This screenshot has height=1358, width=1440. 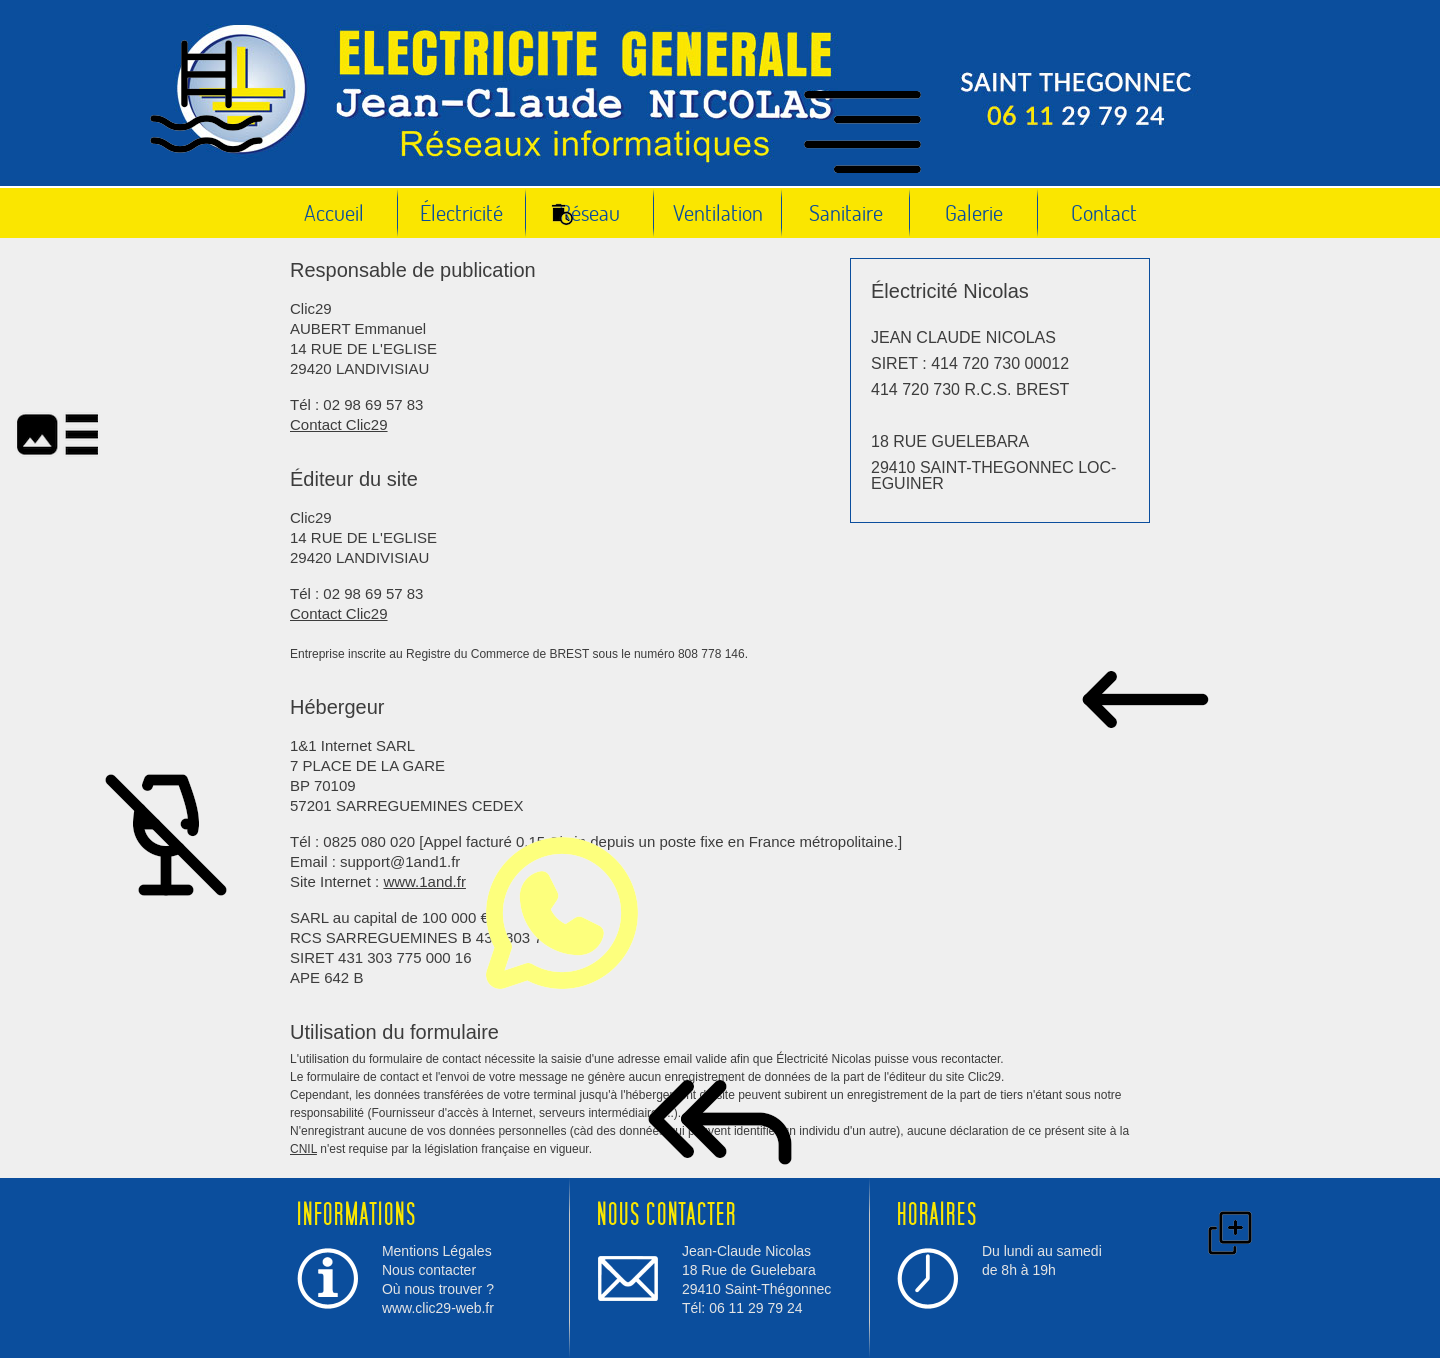 I want to click on duplicate or copy this item, so click(x=1230, y=1233).